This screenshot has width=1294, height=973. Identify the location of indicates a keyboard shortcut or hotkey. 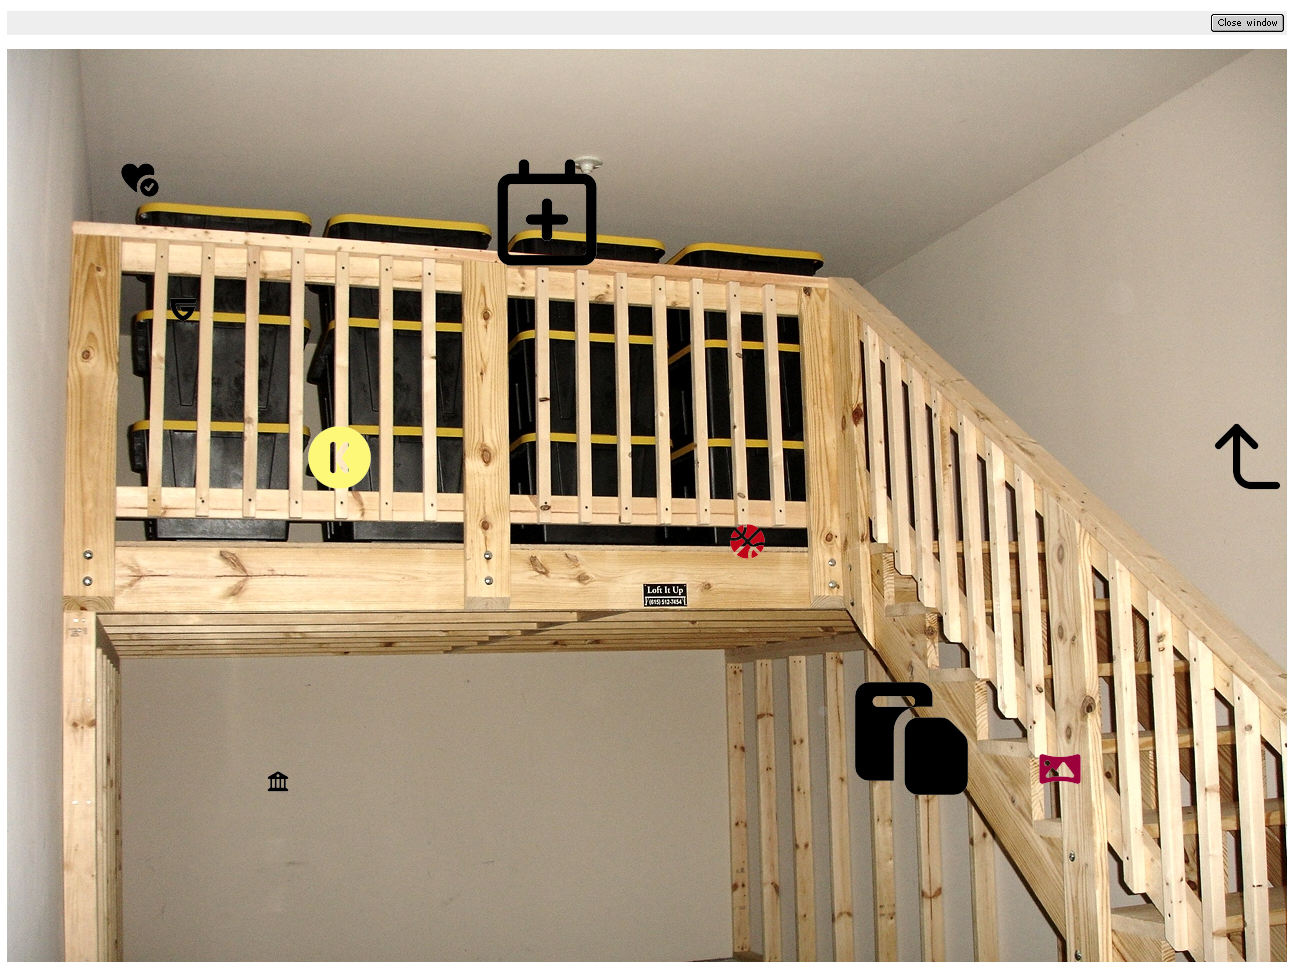
(339, 457).